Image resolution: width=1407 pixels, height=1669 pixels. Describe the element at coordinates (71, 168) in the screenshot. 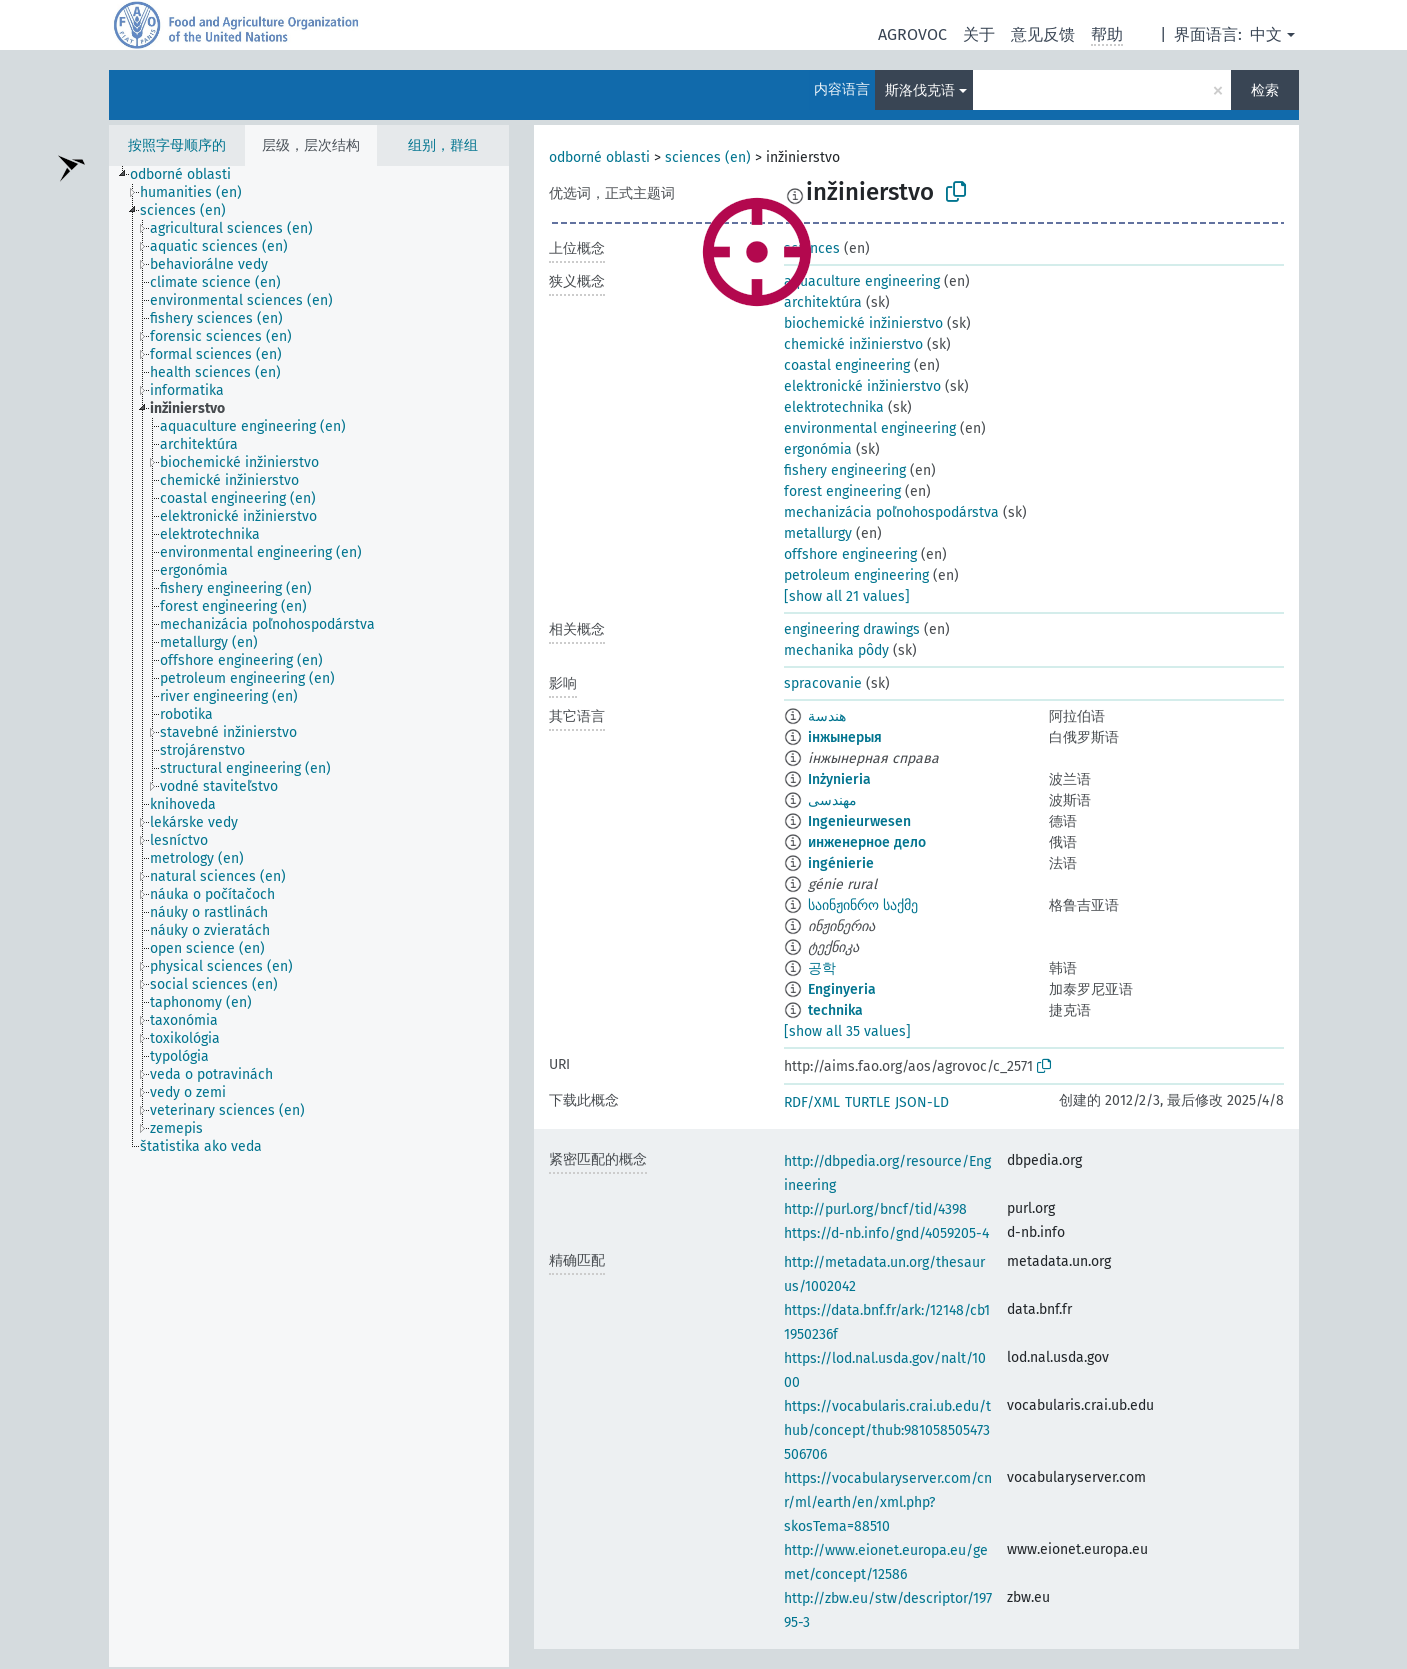

I see `open snapcraft app store` at that location.